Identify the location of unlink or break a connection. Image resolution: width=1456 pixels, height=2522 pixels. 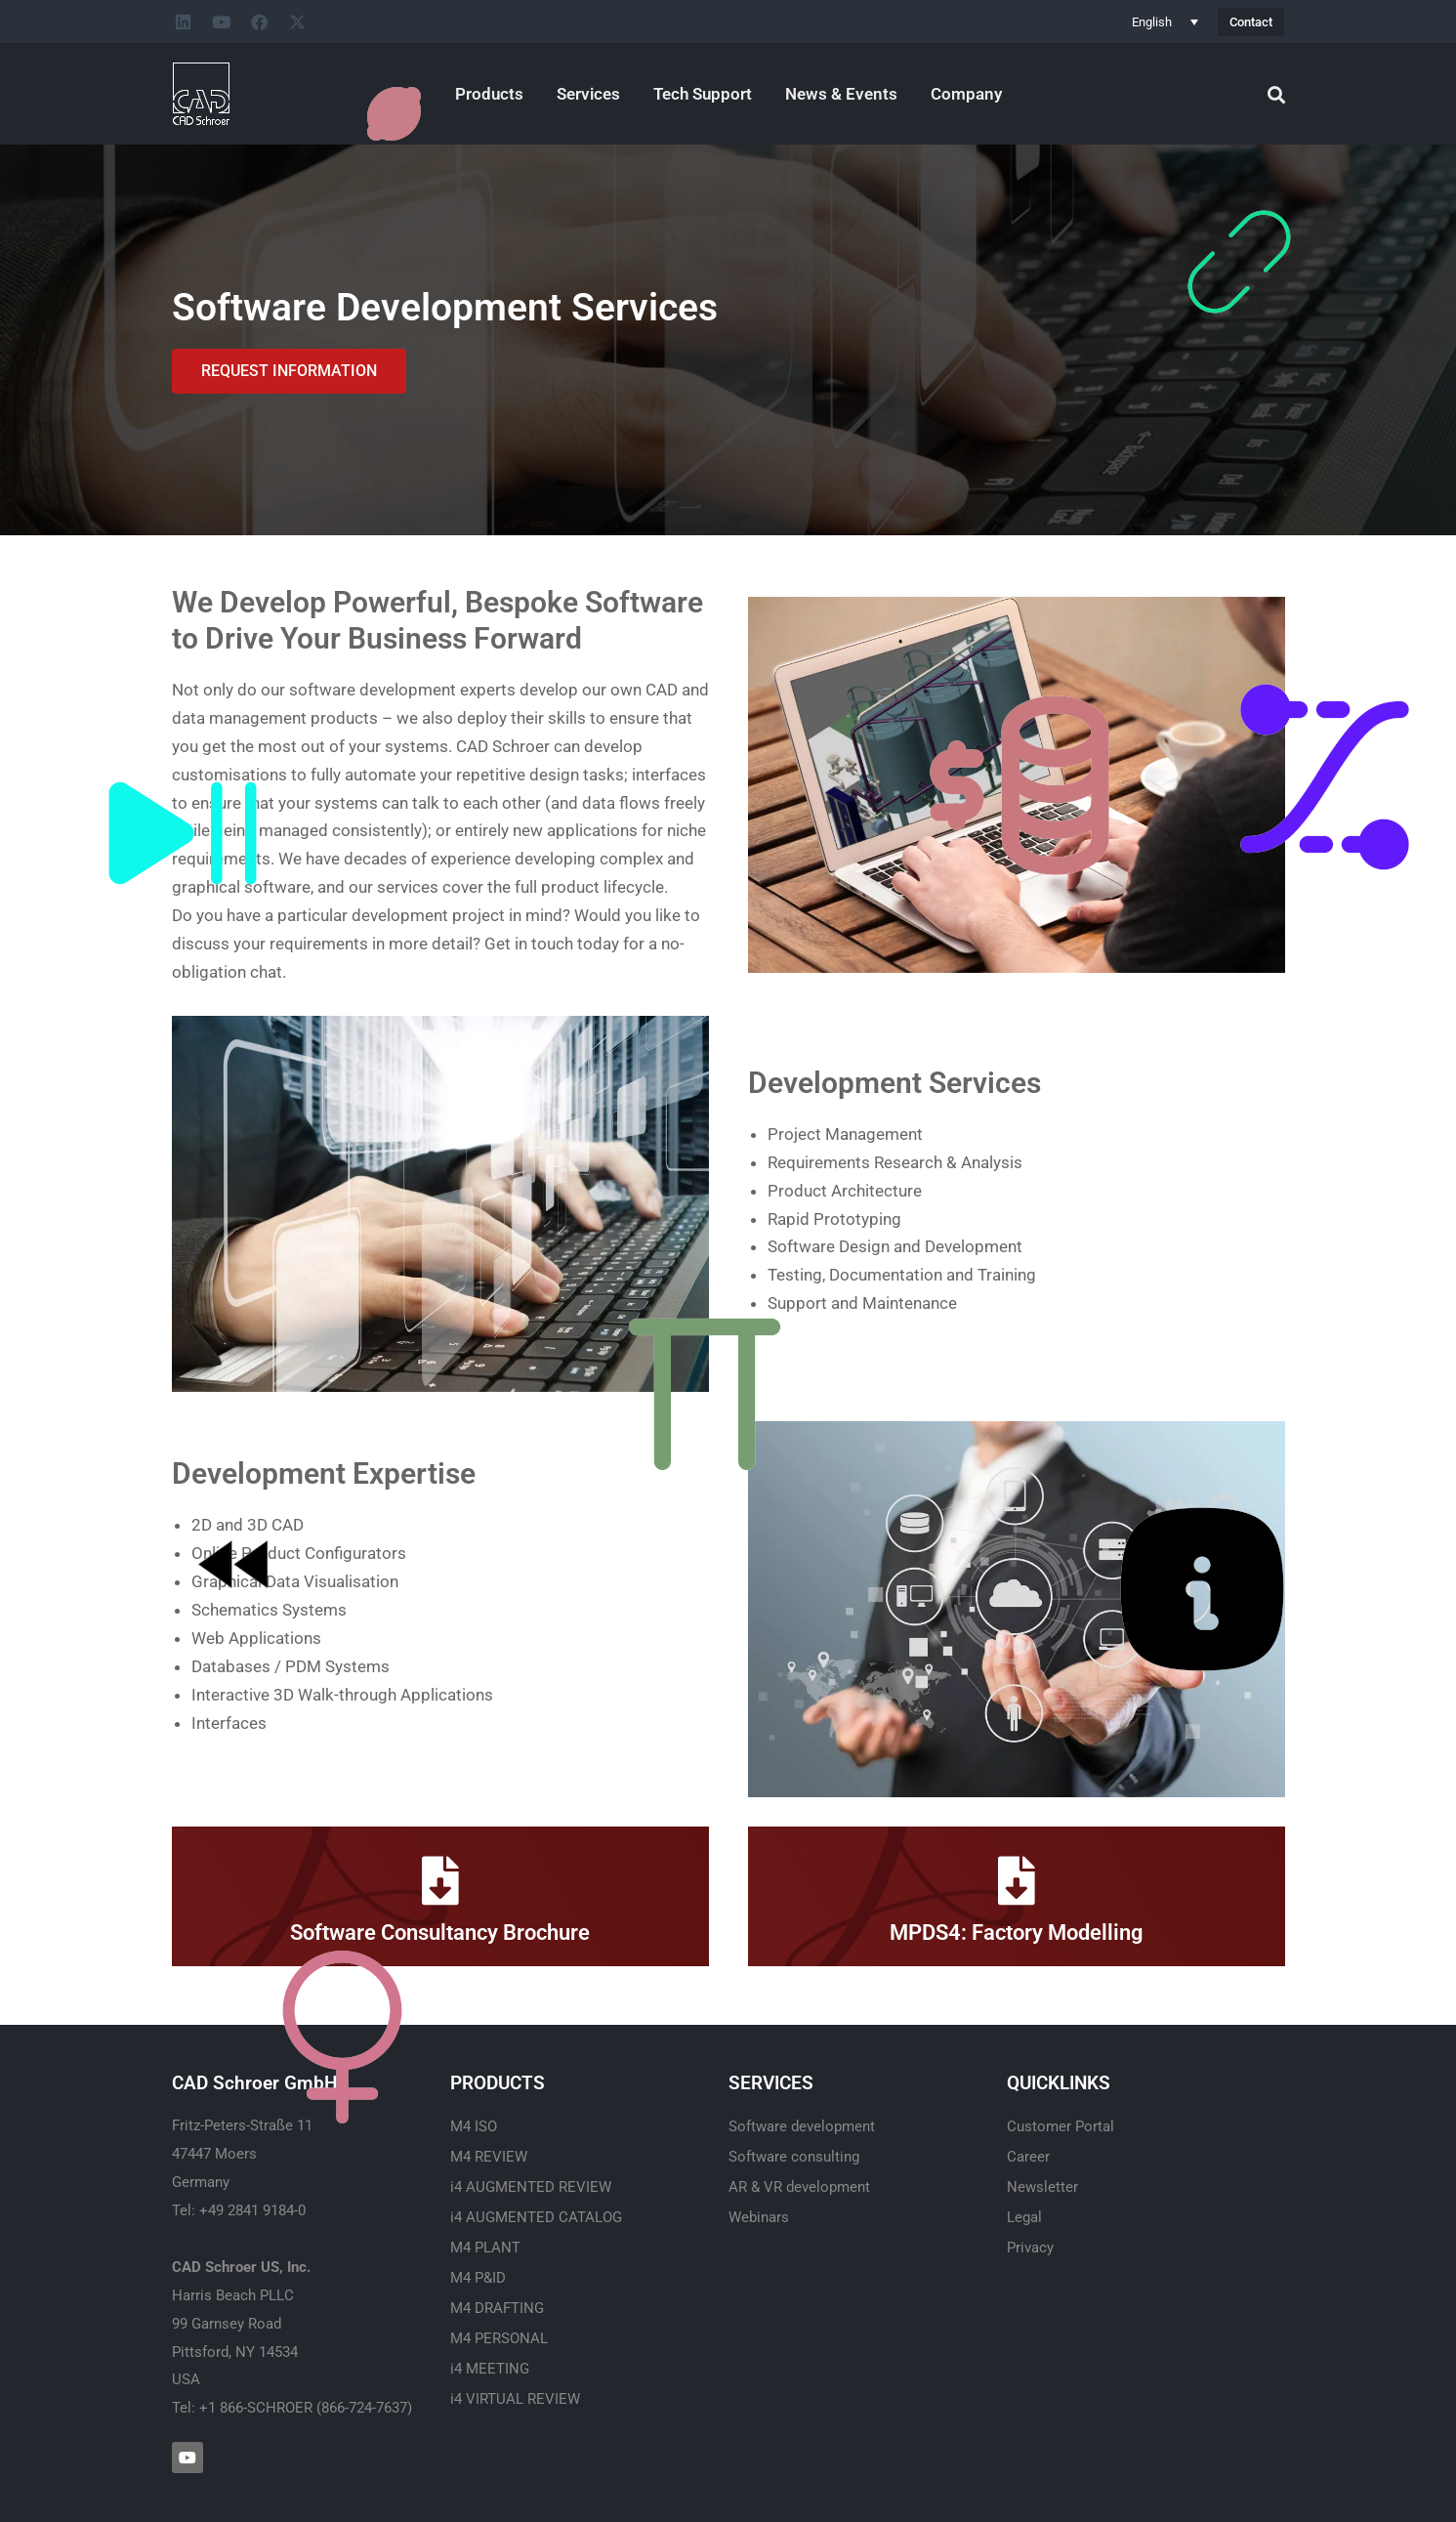
(1239, 262).